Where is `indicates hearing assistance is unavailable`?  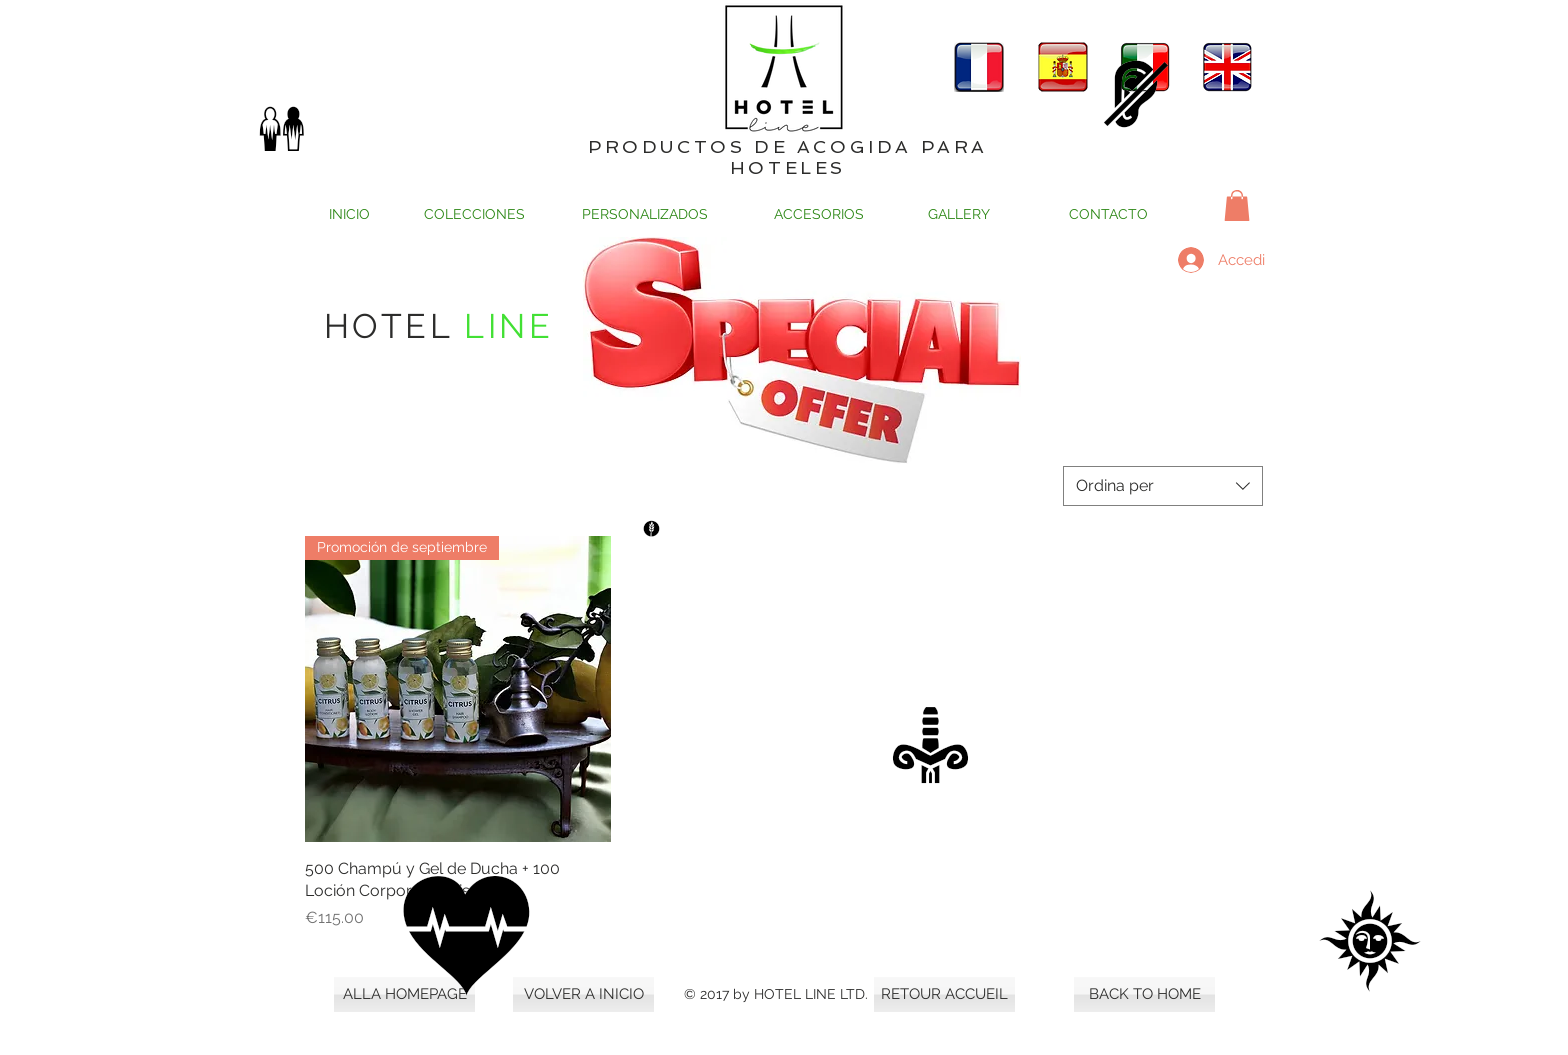 indicates hearing assistance is unavailable is located at coordinates (1136, 94).